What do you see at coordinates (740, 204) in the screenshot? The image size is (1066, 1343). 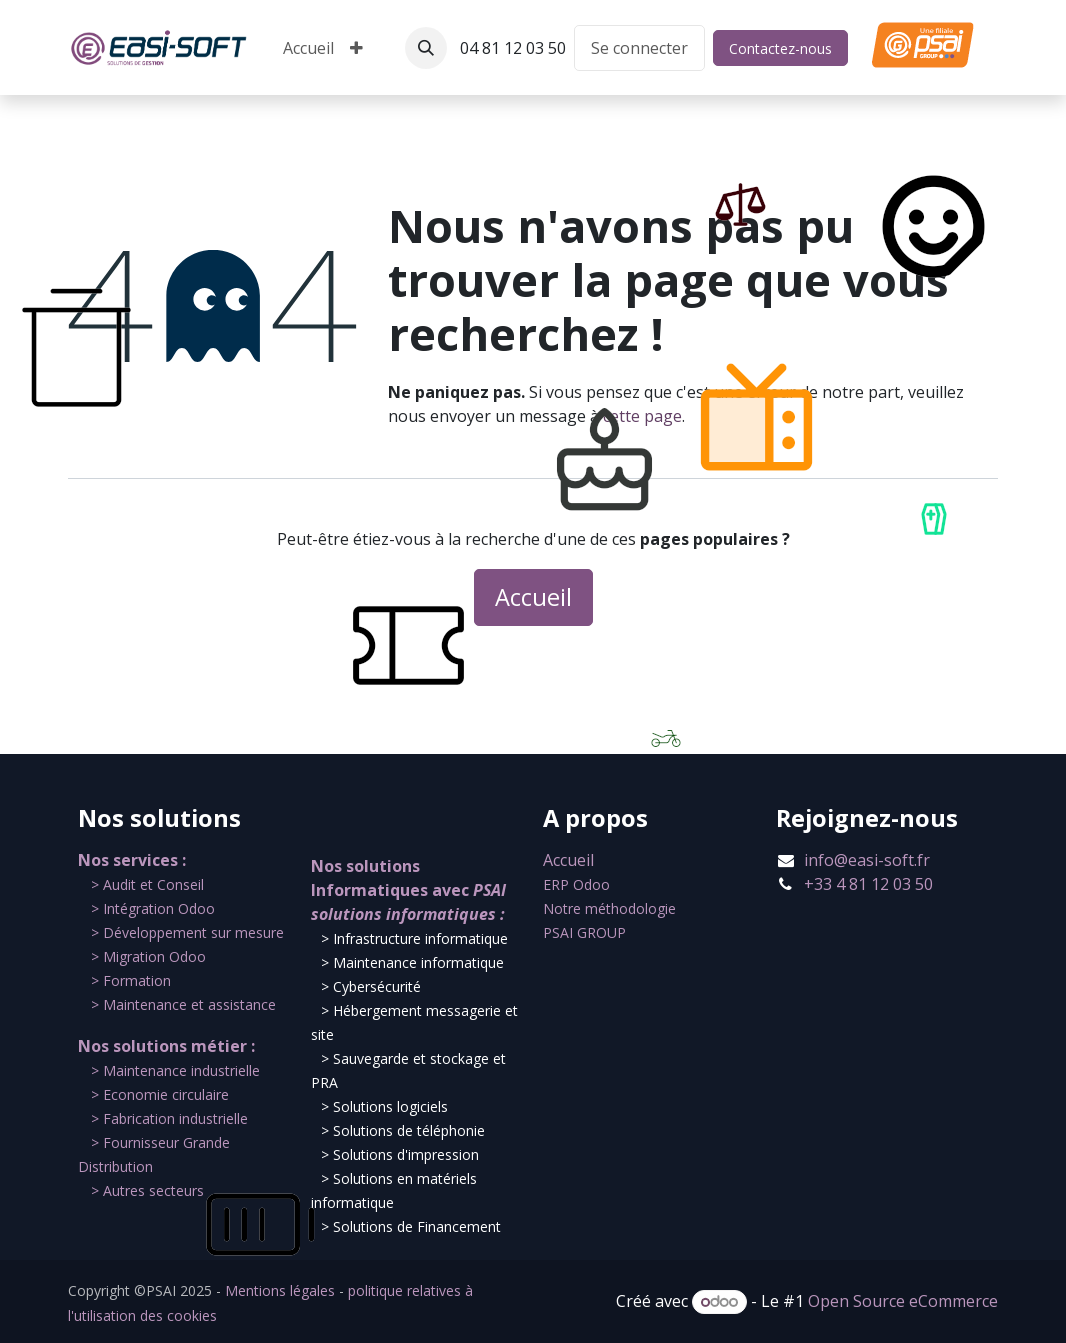 I see `compare items or options` at bounding box center [740, 204].